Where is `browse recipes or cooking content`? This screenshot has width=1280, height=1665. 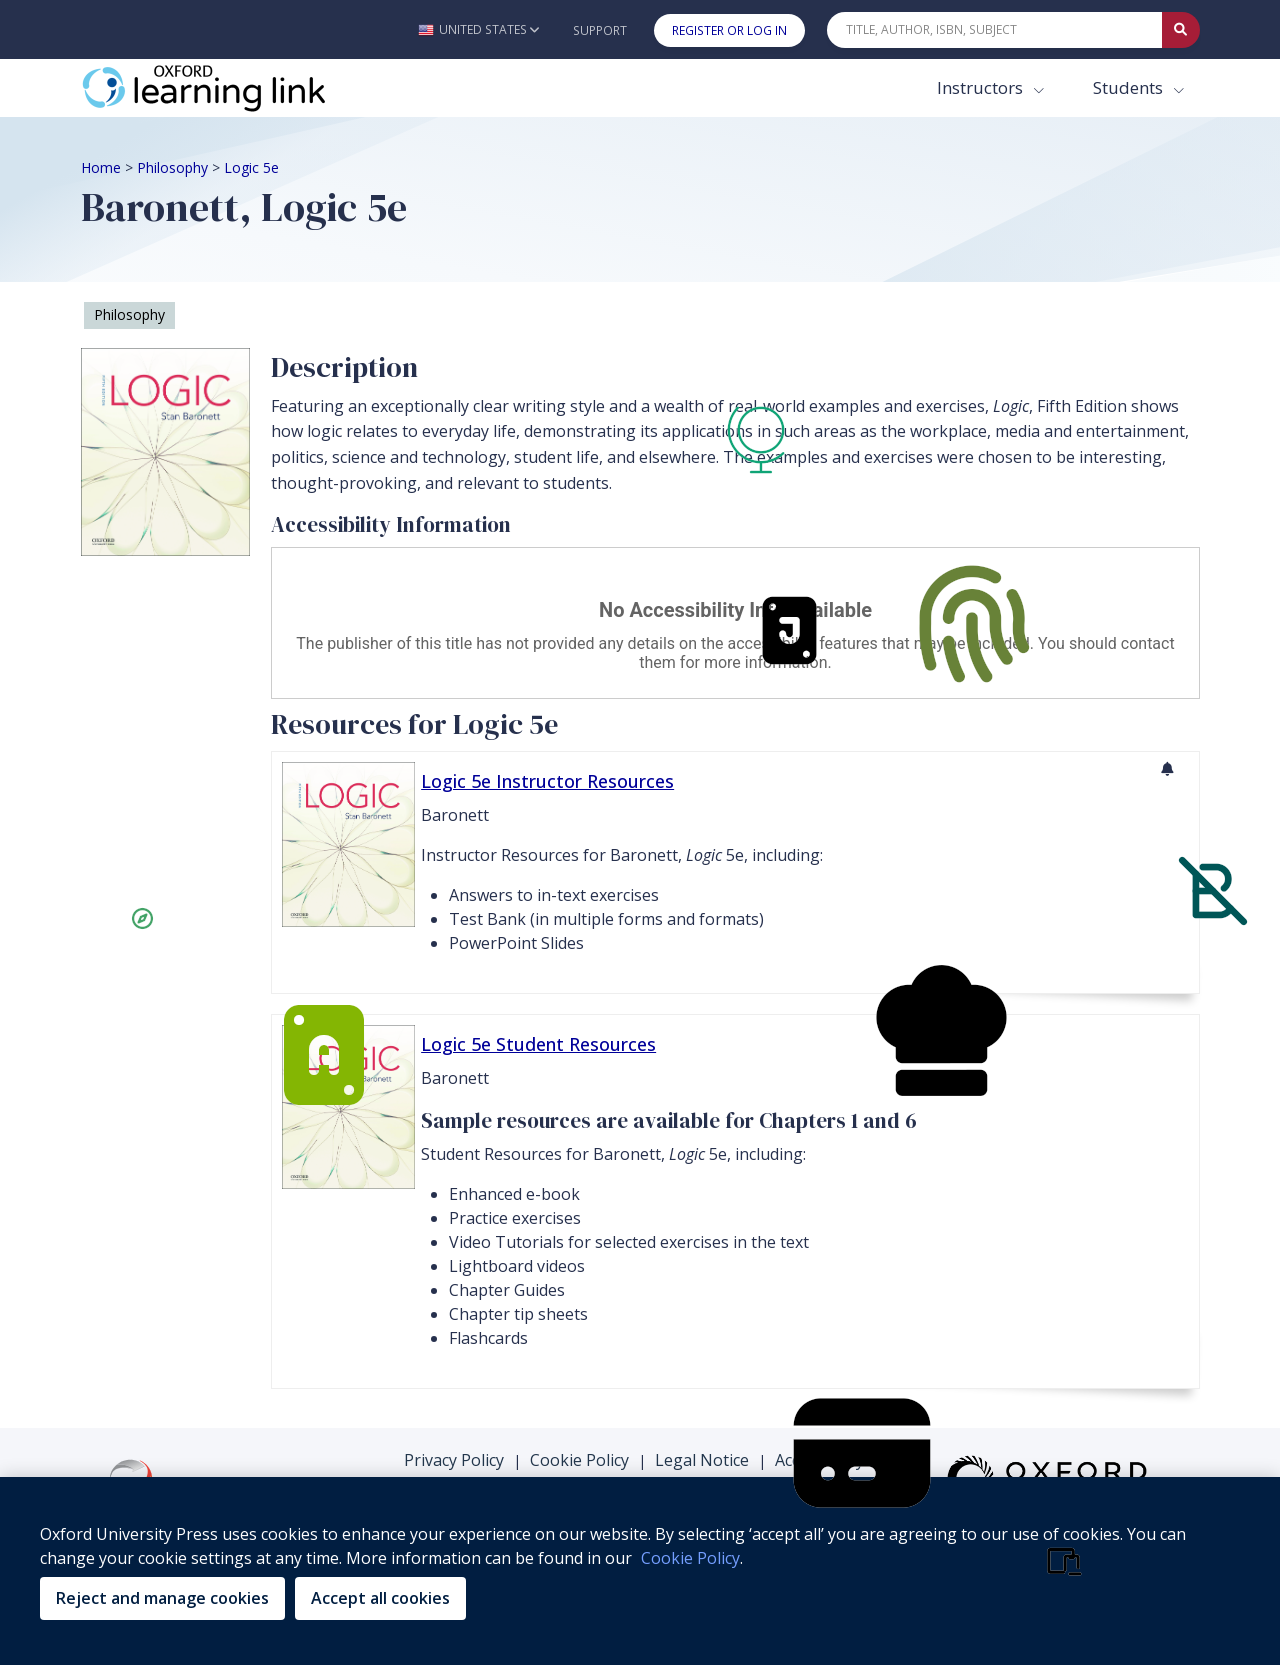 browse recipes or cooking content is located at coordinates (941, 1030).